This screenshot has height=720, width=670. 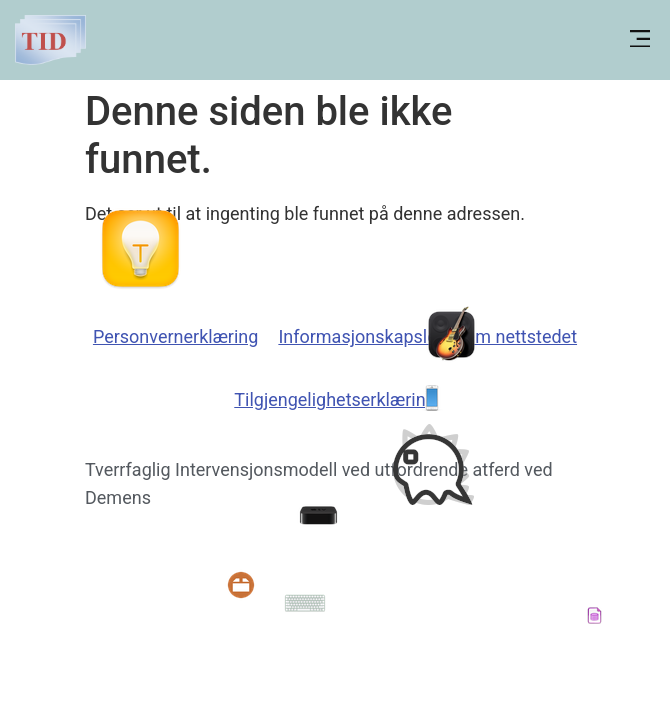 I want to click on open the Tips app for helpful hints and tutorials, so click(x=140, y=248).